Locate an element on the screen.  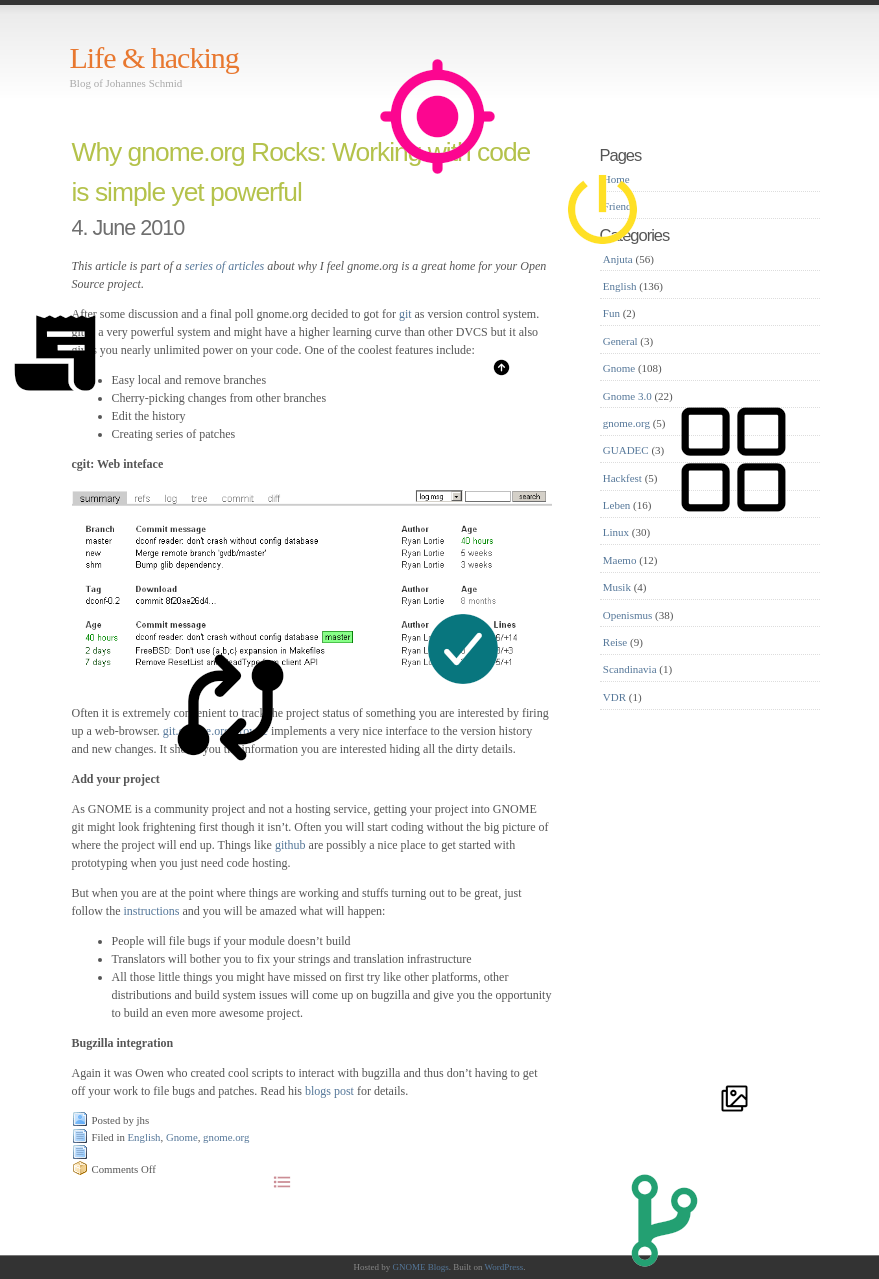
indicates a completed or successful action is located at coordinates (463, 649).